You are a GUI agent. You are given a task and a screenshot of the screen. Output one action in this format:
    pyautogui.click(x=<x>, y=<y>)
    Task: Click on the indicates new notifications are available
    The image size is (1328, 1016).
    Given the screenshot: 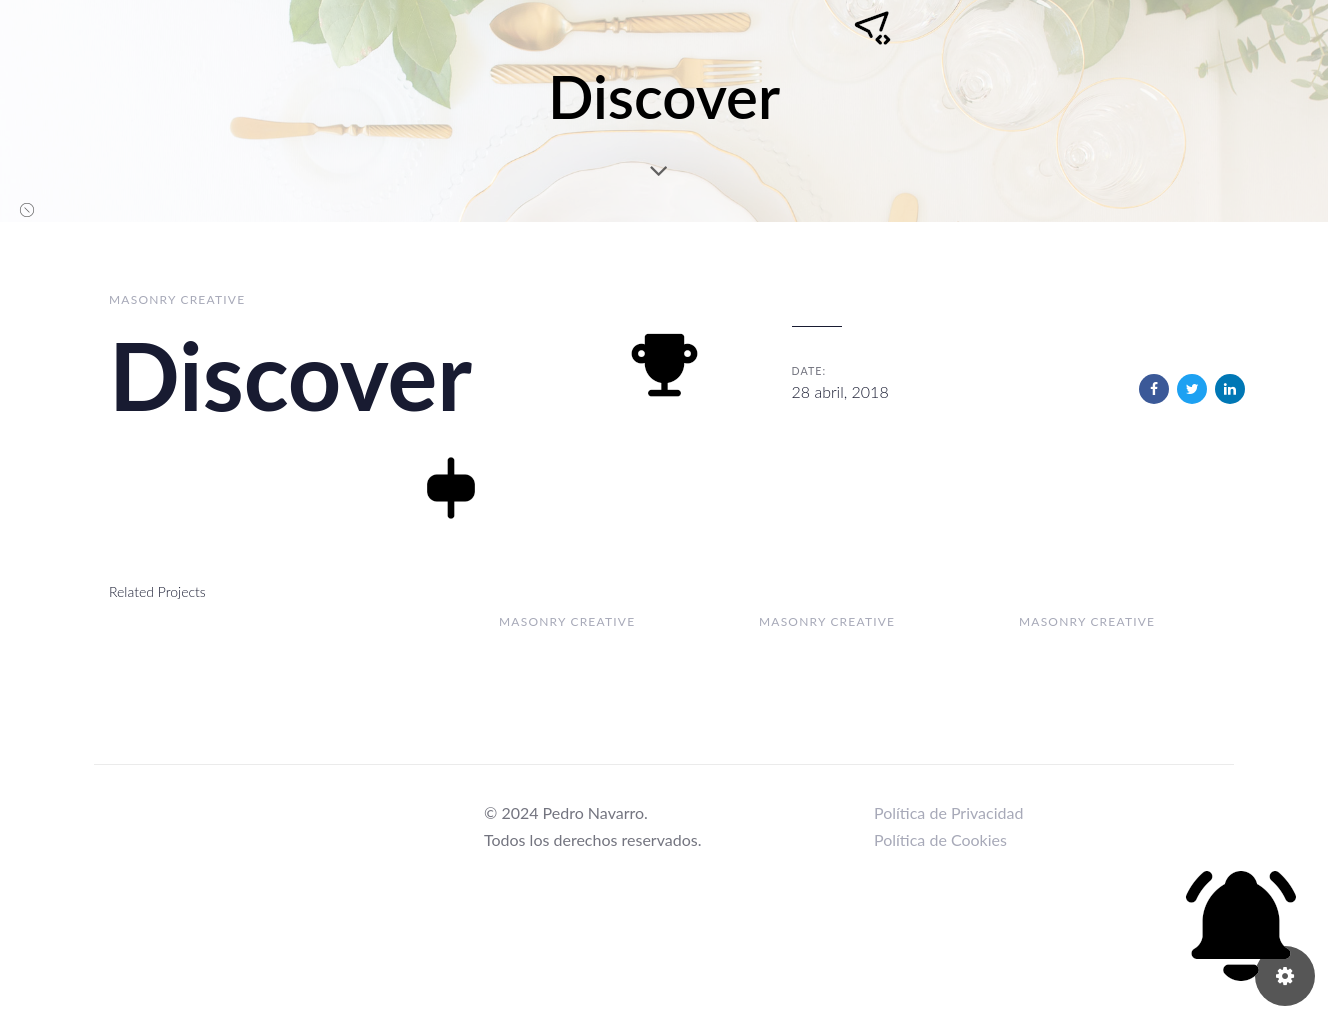 What is the action you would take?
    pyautogui.click(x=1241, y=926)
    